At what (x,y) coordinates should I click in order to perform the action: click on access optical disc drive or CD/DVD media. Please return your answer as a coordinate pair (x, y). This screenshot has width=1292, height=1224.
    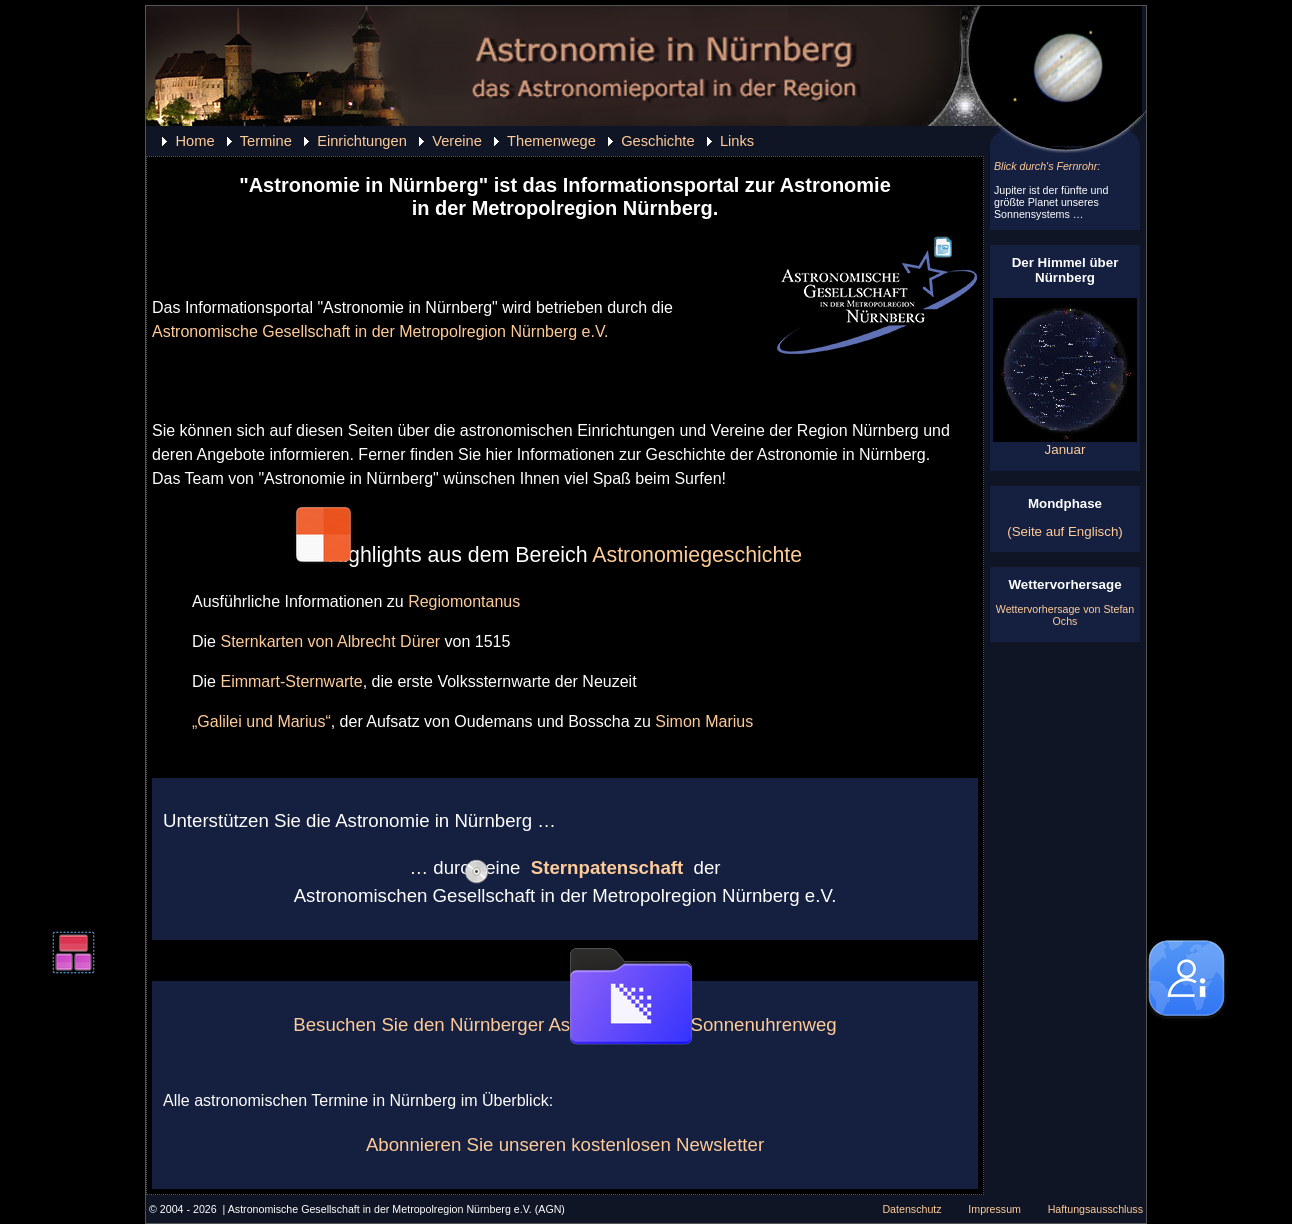
    Looking at the image, I should click on (476, 871).